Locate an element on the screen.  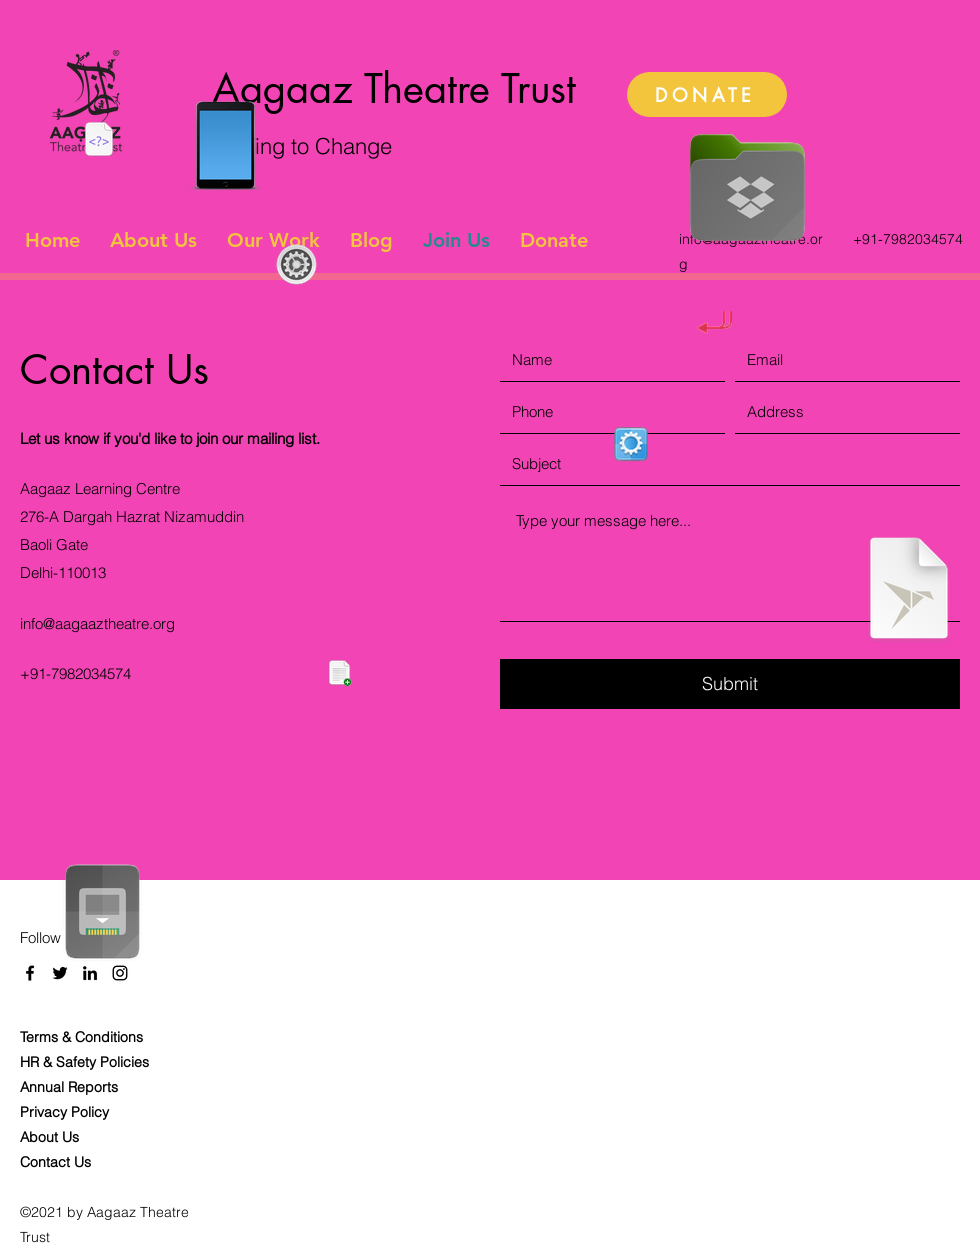
access system application settings is located at coordinates (631, 444).